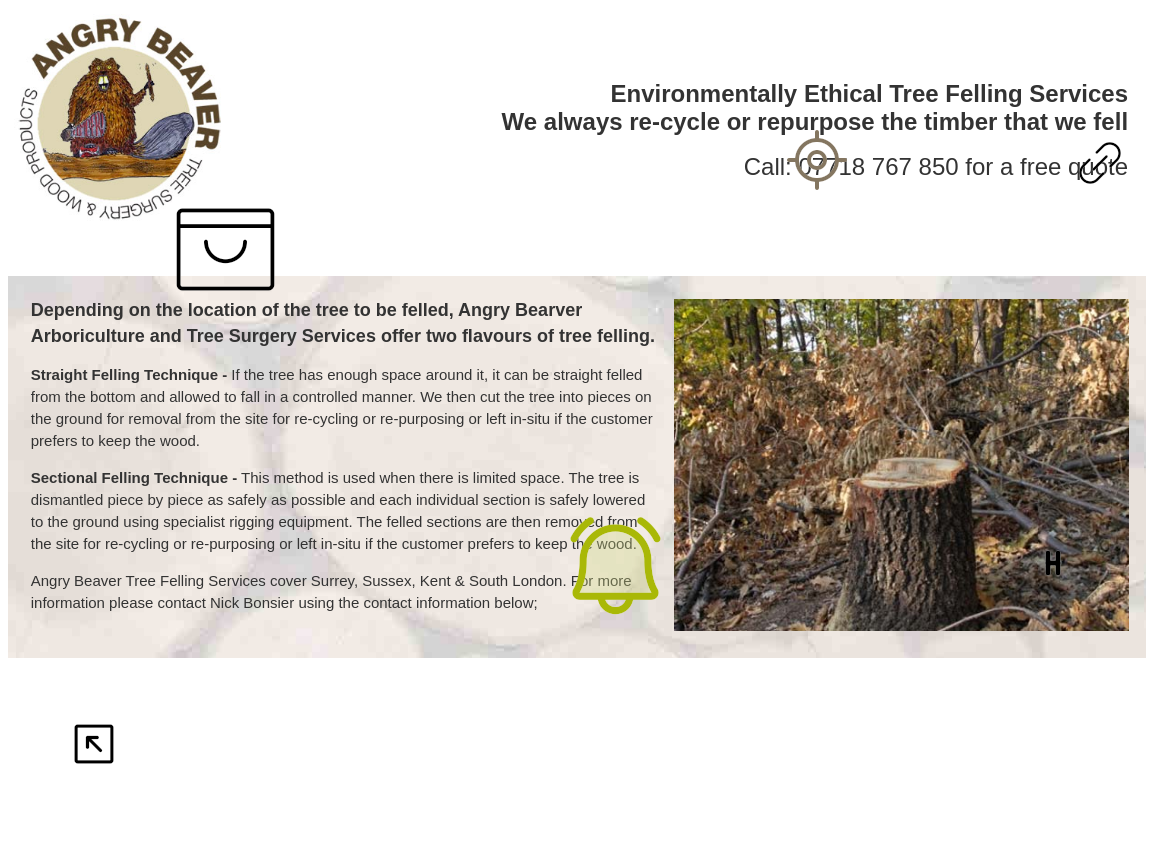 The image size is (1154, 860). Describe the element at coordinates (1053, 563) in the screenshot. I see `indicates H or HSPA mobile network connection` at that location.